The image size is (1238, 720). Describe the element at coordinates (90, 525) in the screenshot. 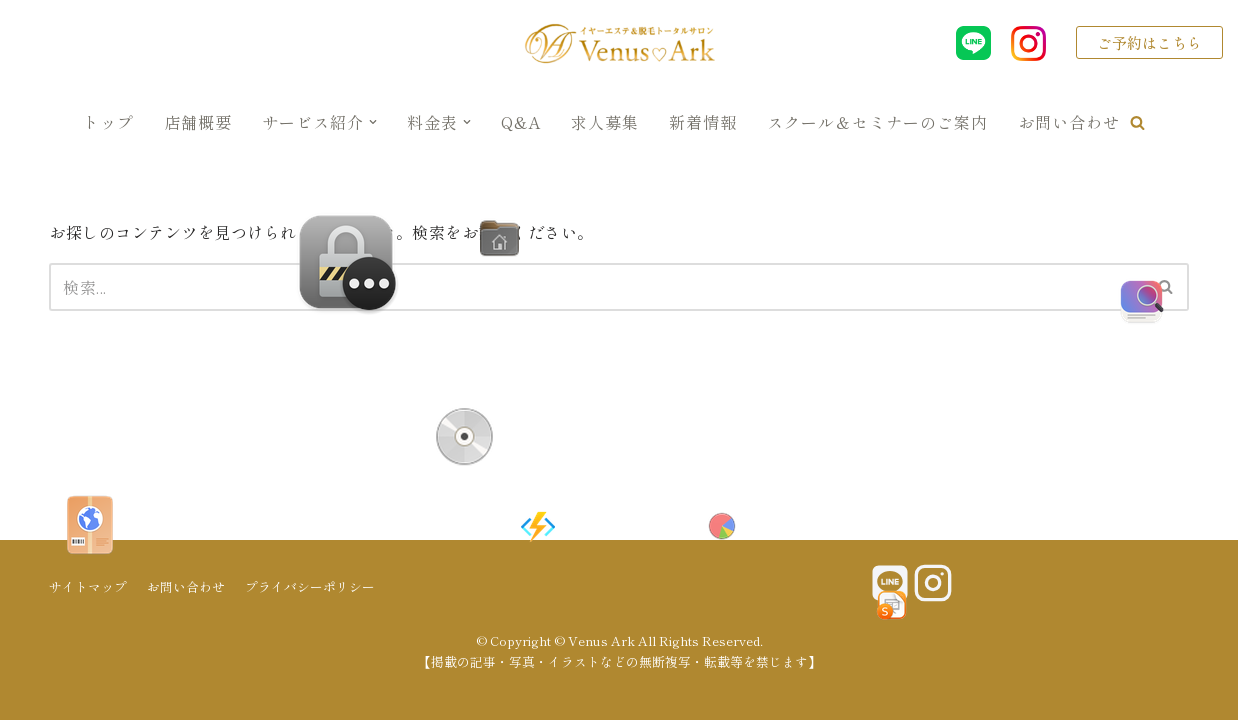

I see `indicates package cache is being updated` at that location.